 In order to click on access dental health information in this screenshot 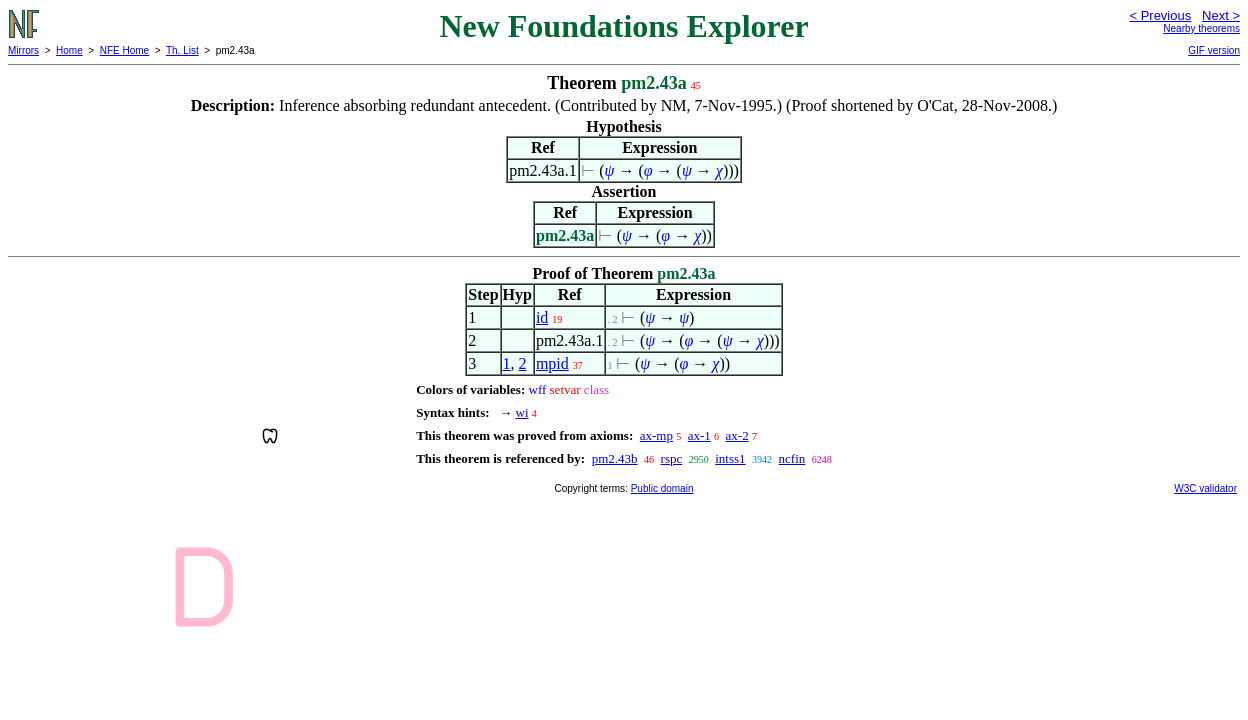, I will do `click(270, 436)`.